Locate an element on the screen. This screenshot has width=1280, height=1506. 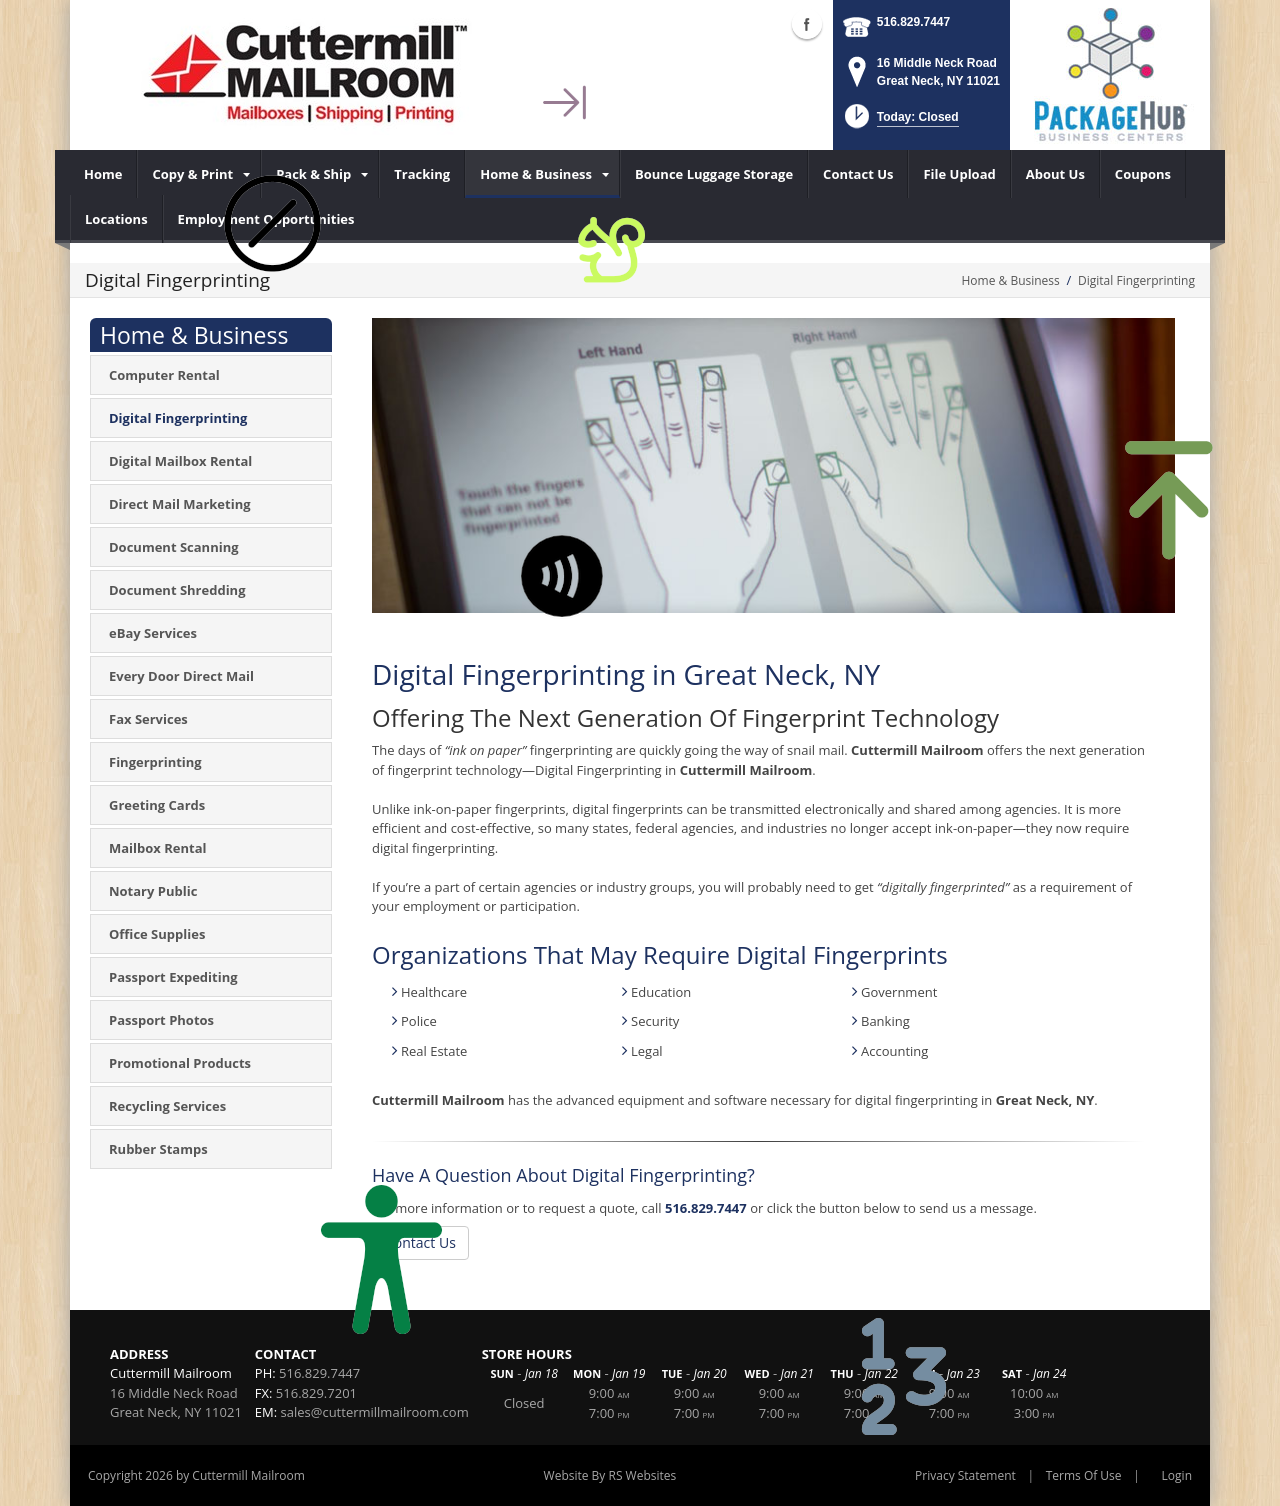
view stashed or cached content is located at coordinates (610, 252).